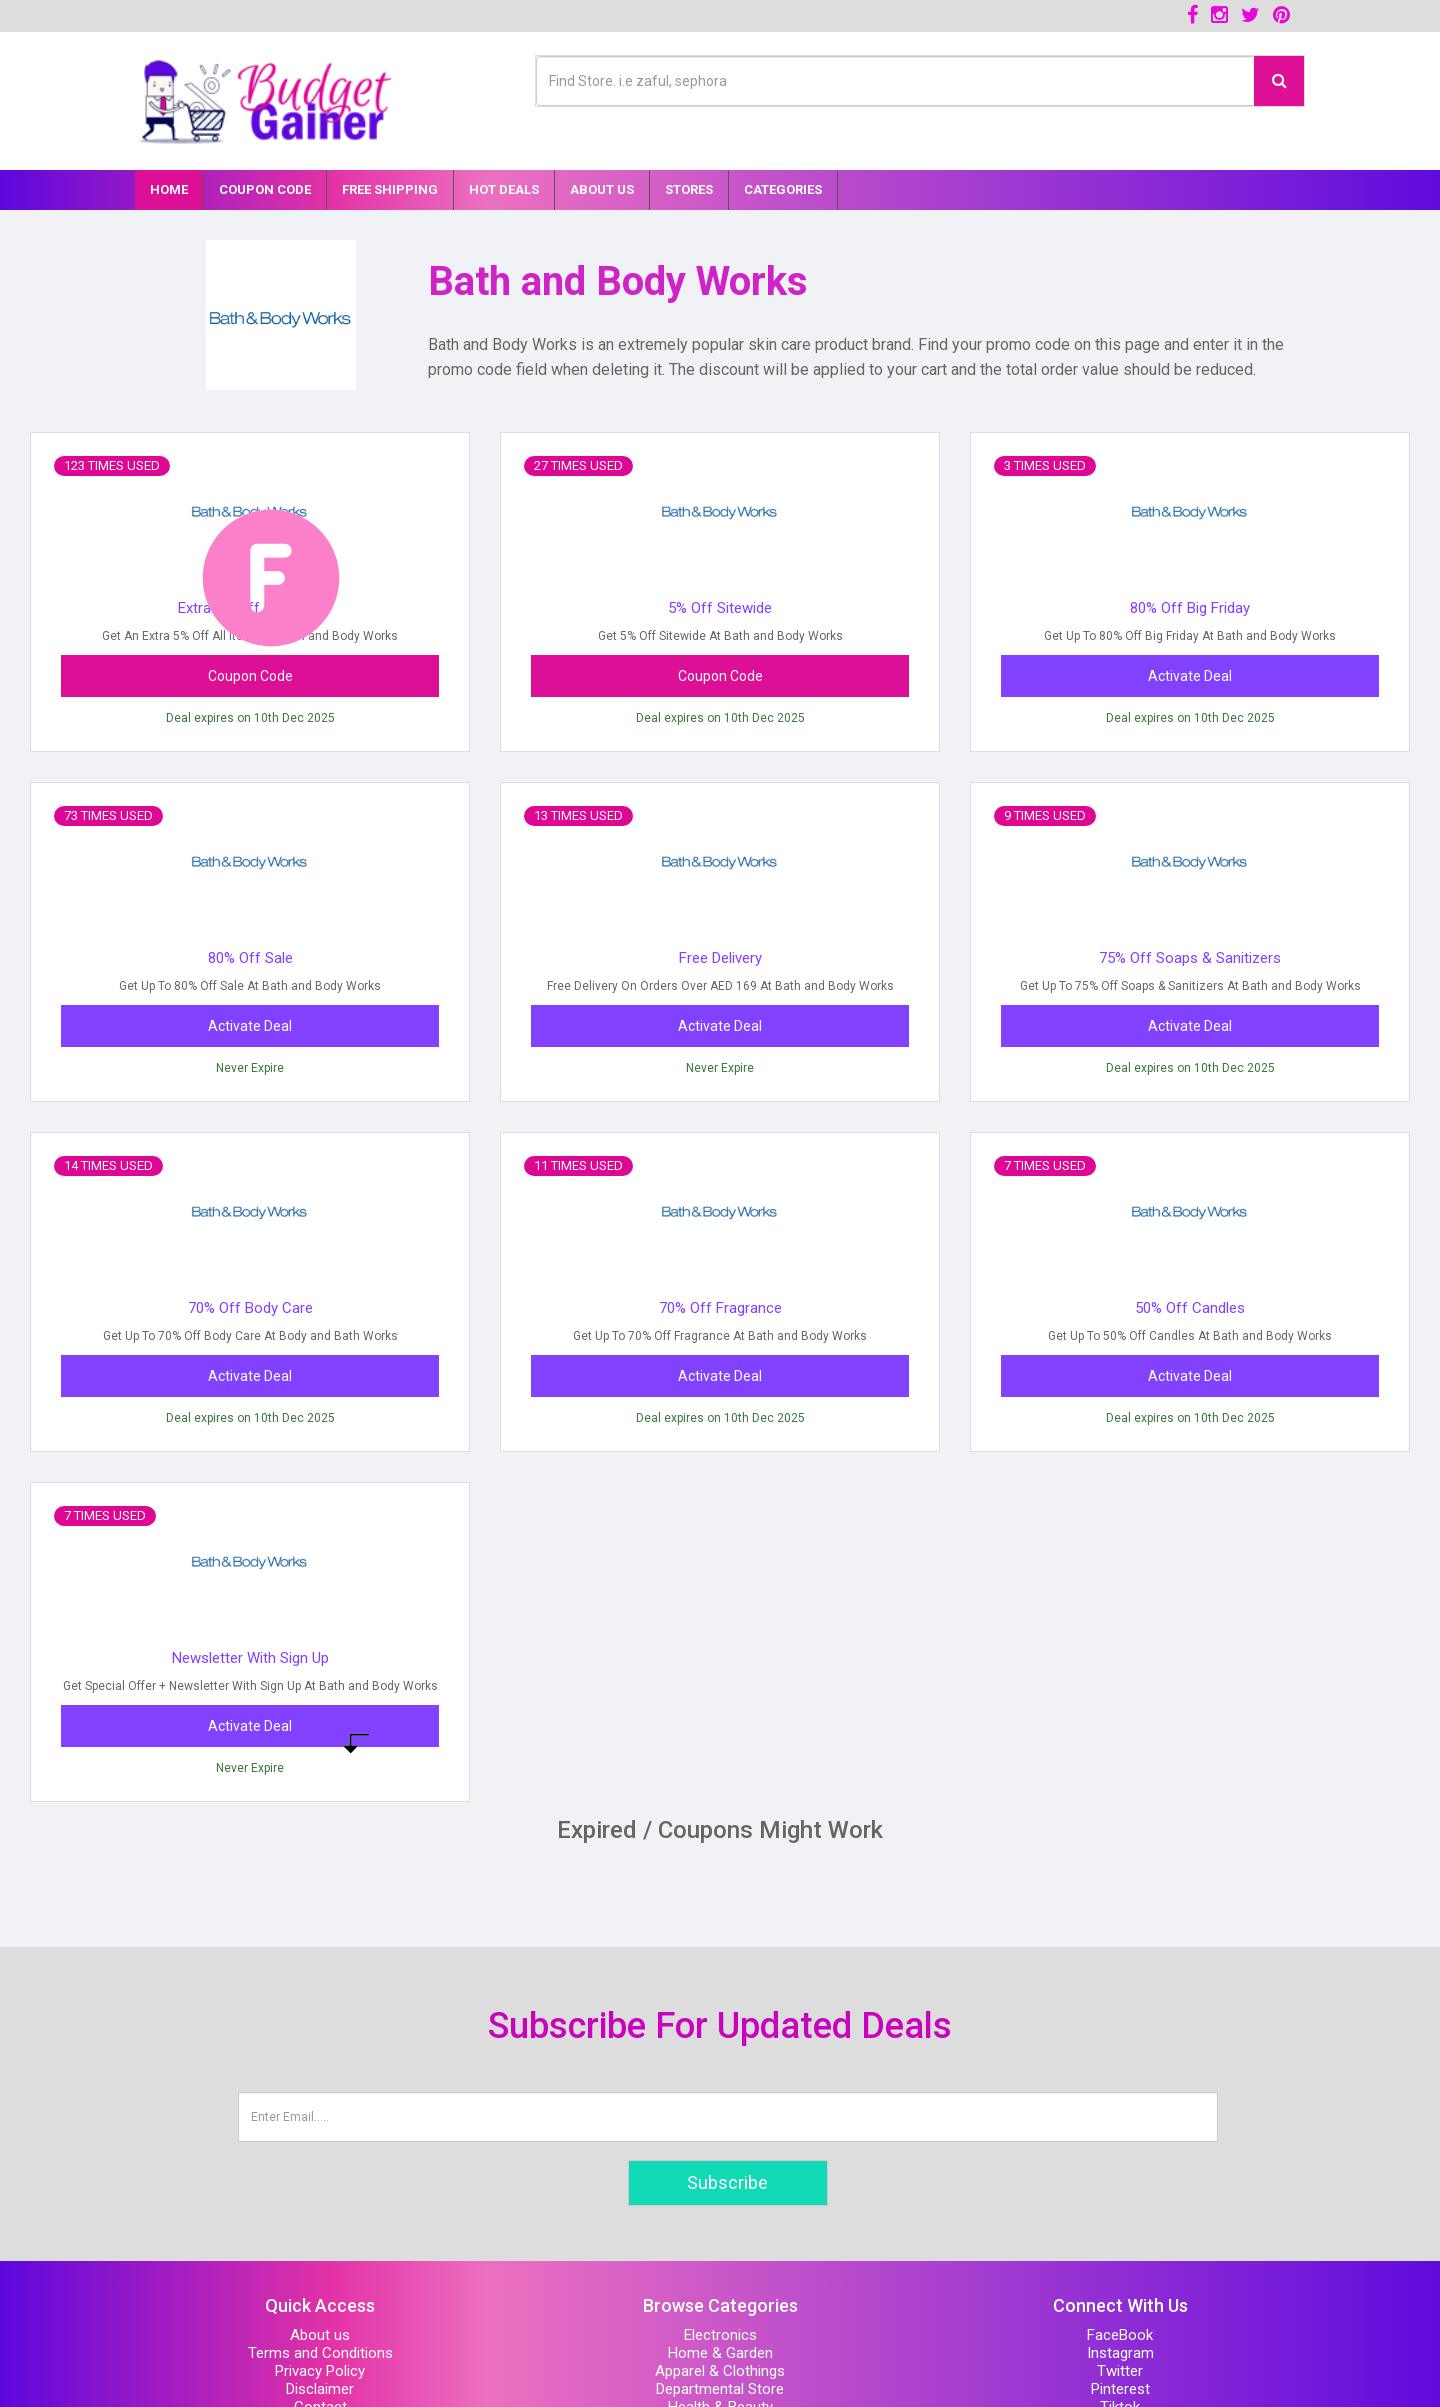  I want to click on go back and down in navigation, so click(355, 1741).